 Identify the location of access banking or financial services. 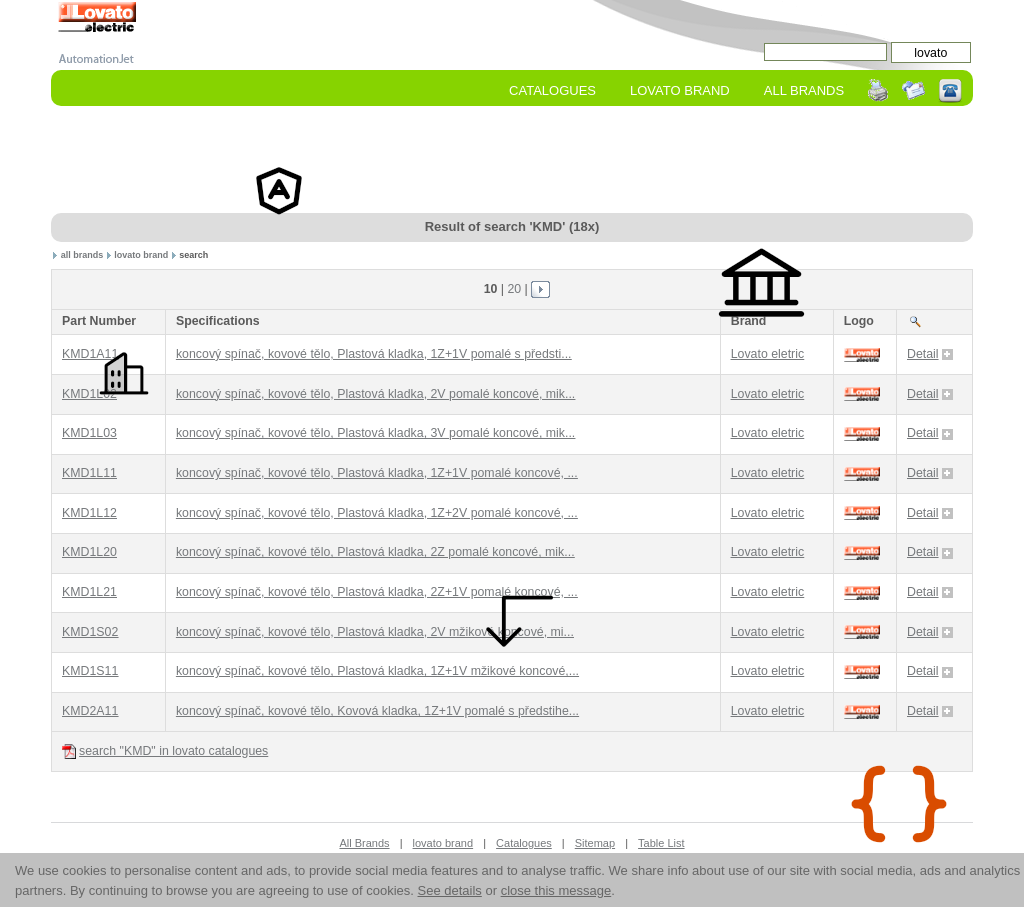
(761, 285).